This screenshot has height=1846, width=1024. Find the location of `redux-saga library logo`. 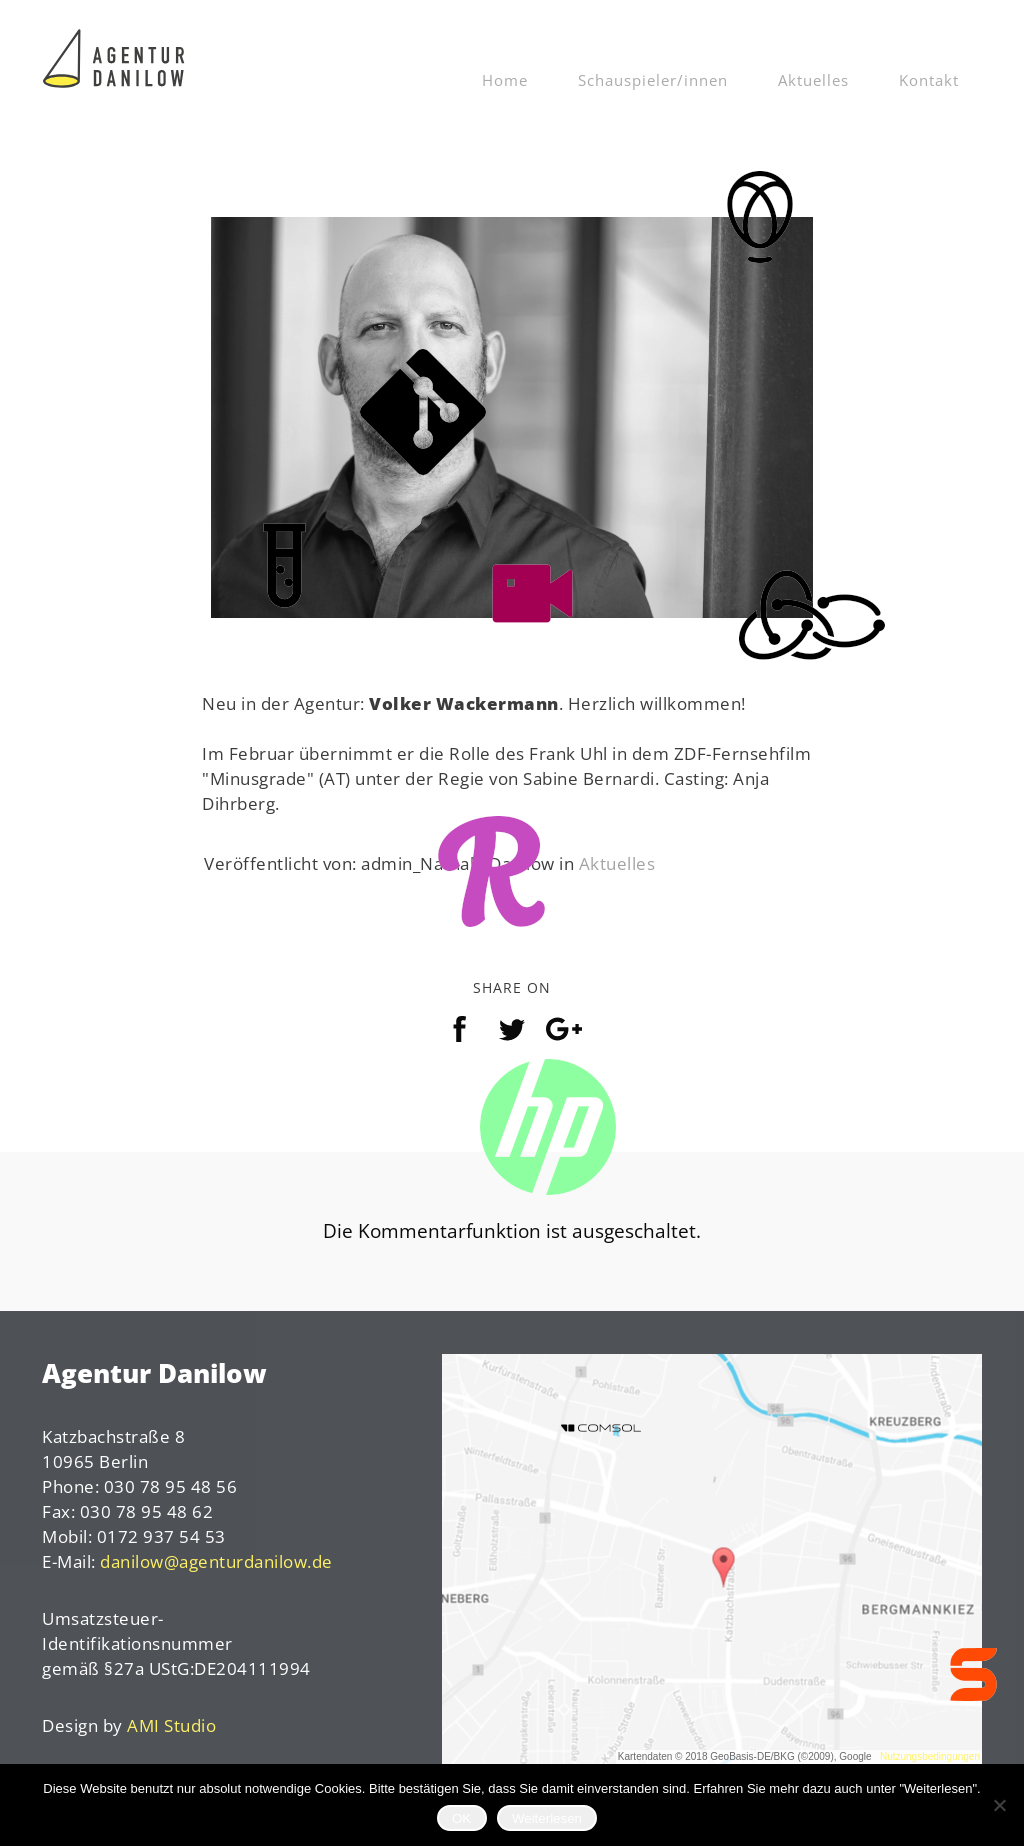

redux-saga library logo is located at coordinates (812, 615).